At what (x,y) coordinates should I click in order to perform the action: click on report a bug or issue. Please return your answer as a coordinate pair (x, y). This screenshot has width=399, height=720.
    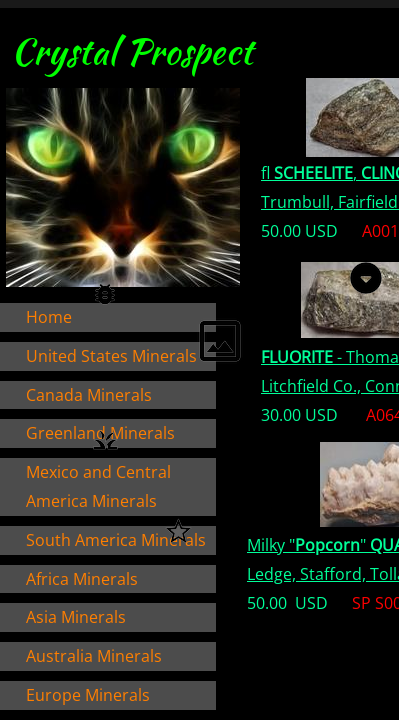
    Looking at the image, I should click on (105, 294).